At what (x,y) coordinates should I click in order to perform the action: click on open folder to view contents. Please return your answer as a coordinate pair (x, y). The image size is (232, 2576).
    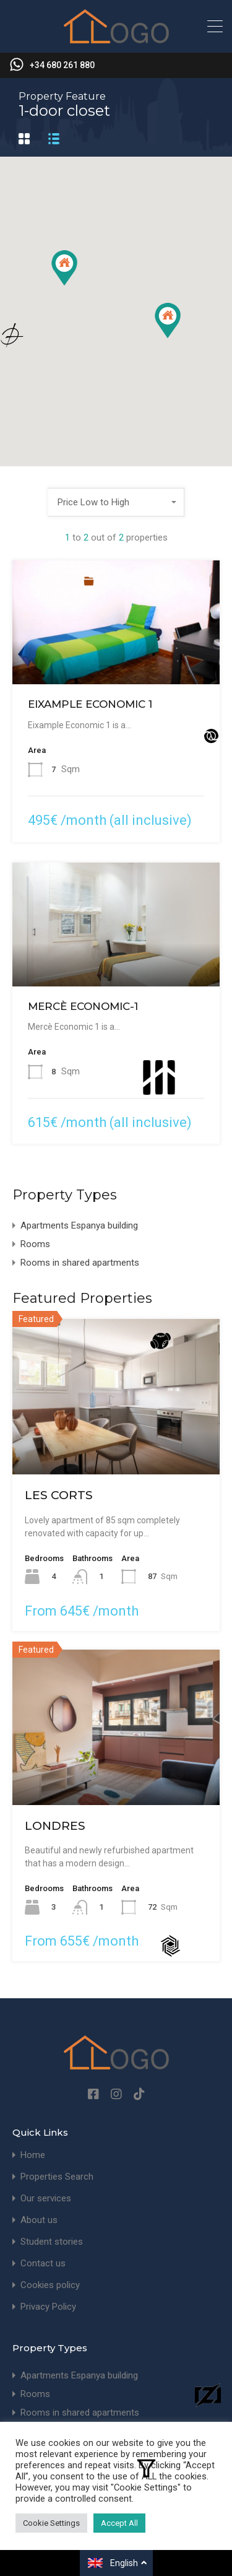
    Looking at the image, I should click on (88, 581).